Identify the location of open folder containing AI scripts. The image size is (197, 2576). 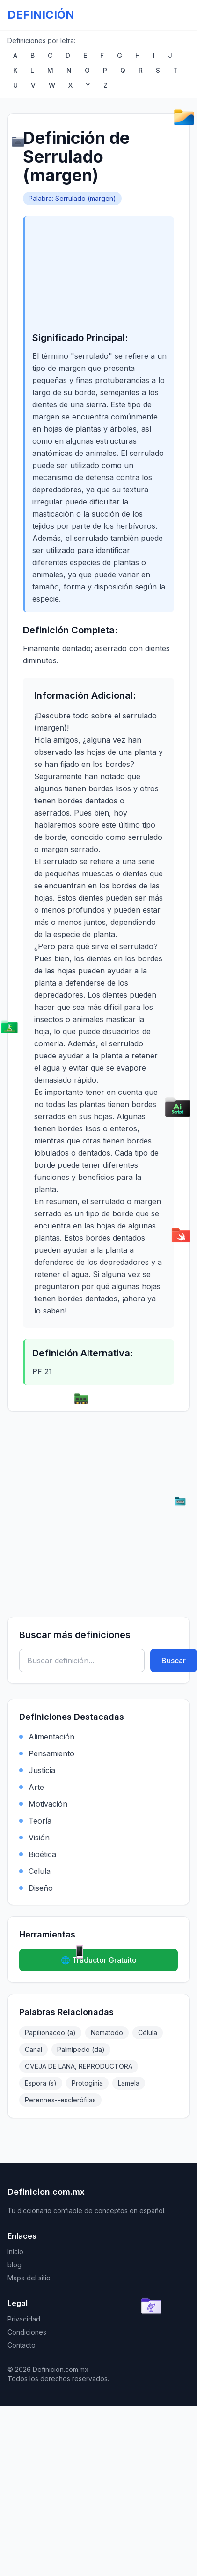
(177, 1107).